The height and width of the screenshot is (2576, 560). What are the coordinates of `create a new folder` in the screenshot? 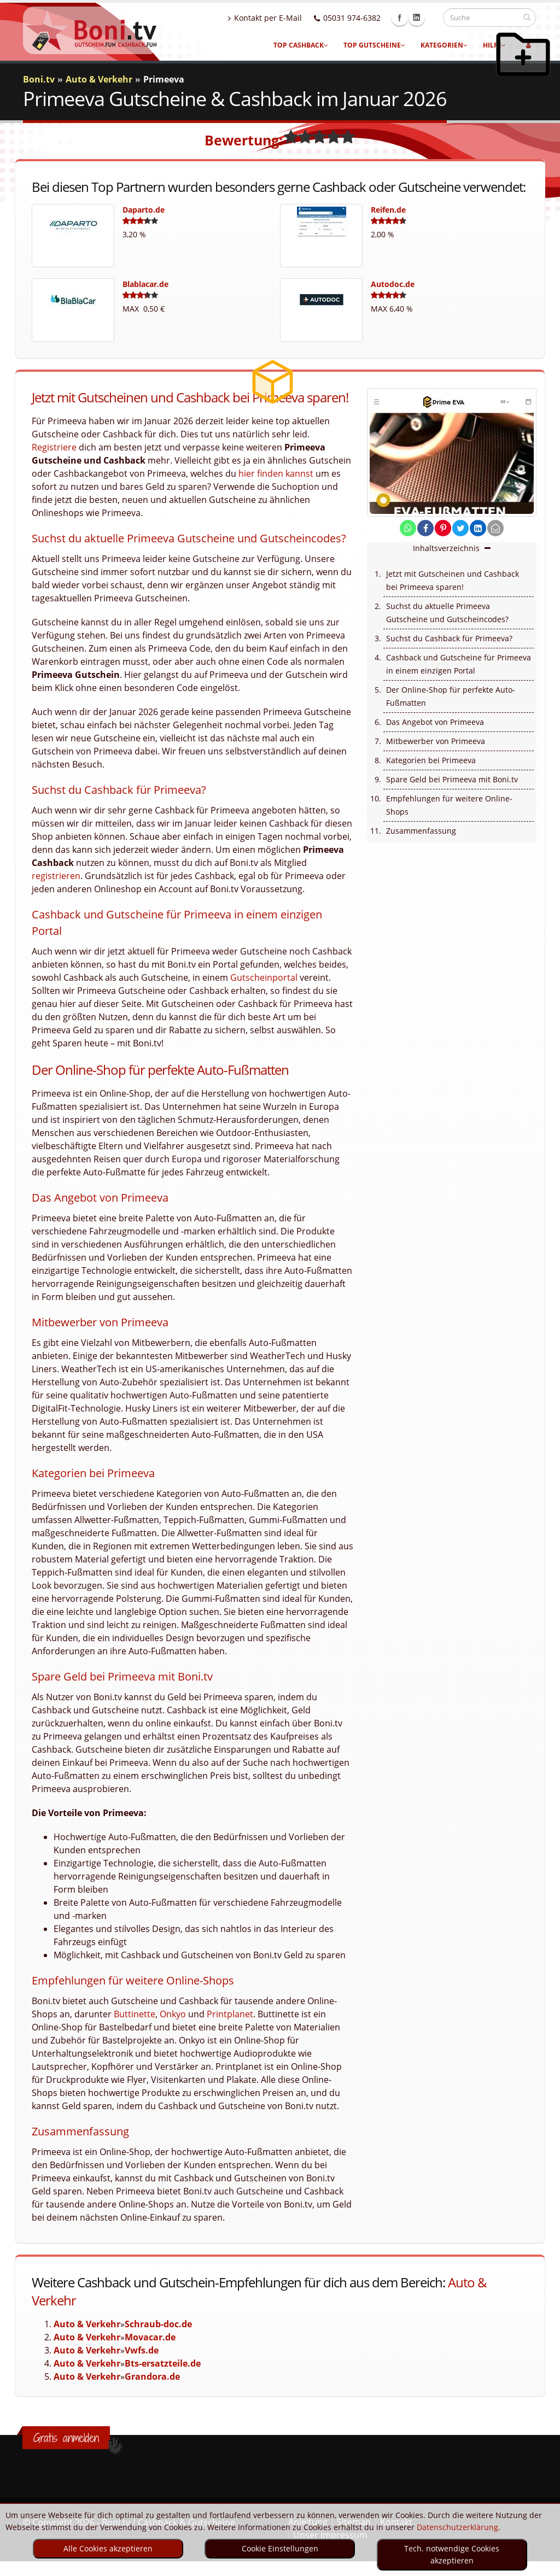 It's located at (523, 53).